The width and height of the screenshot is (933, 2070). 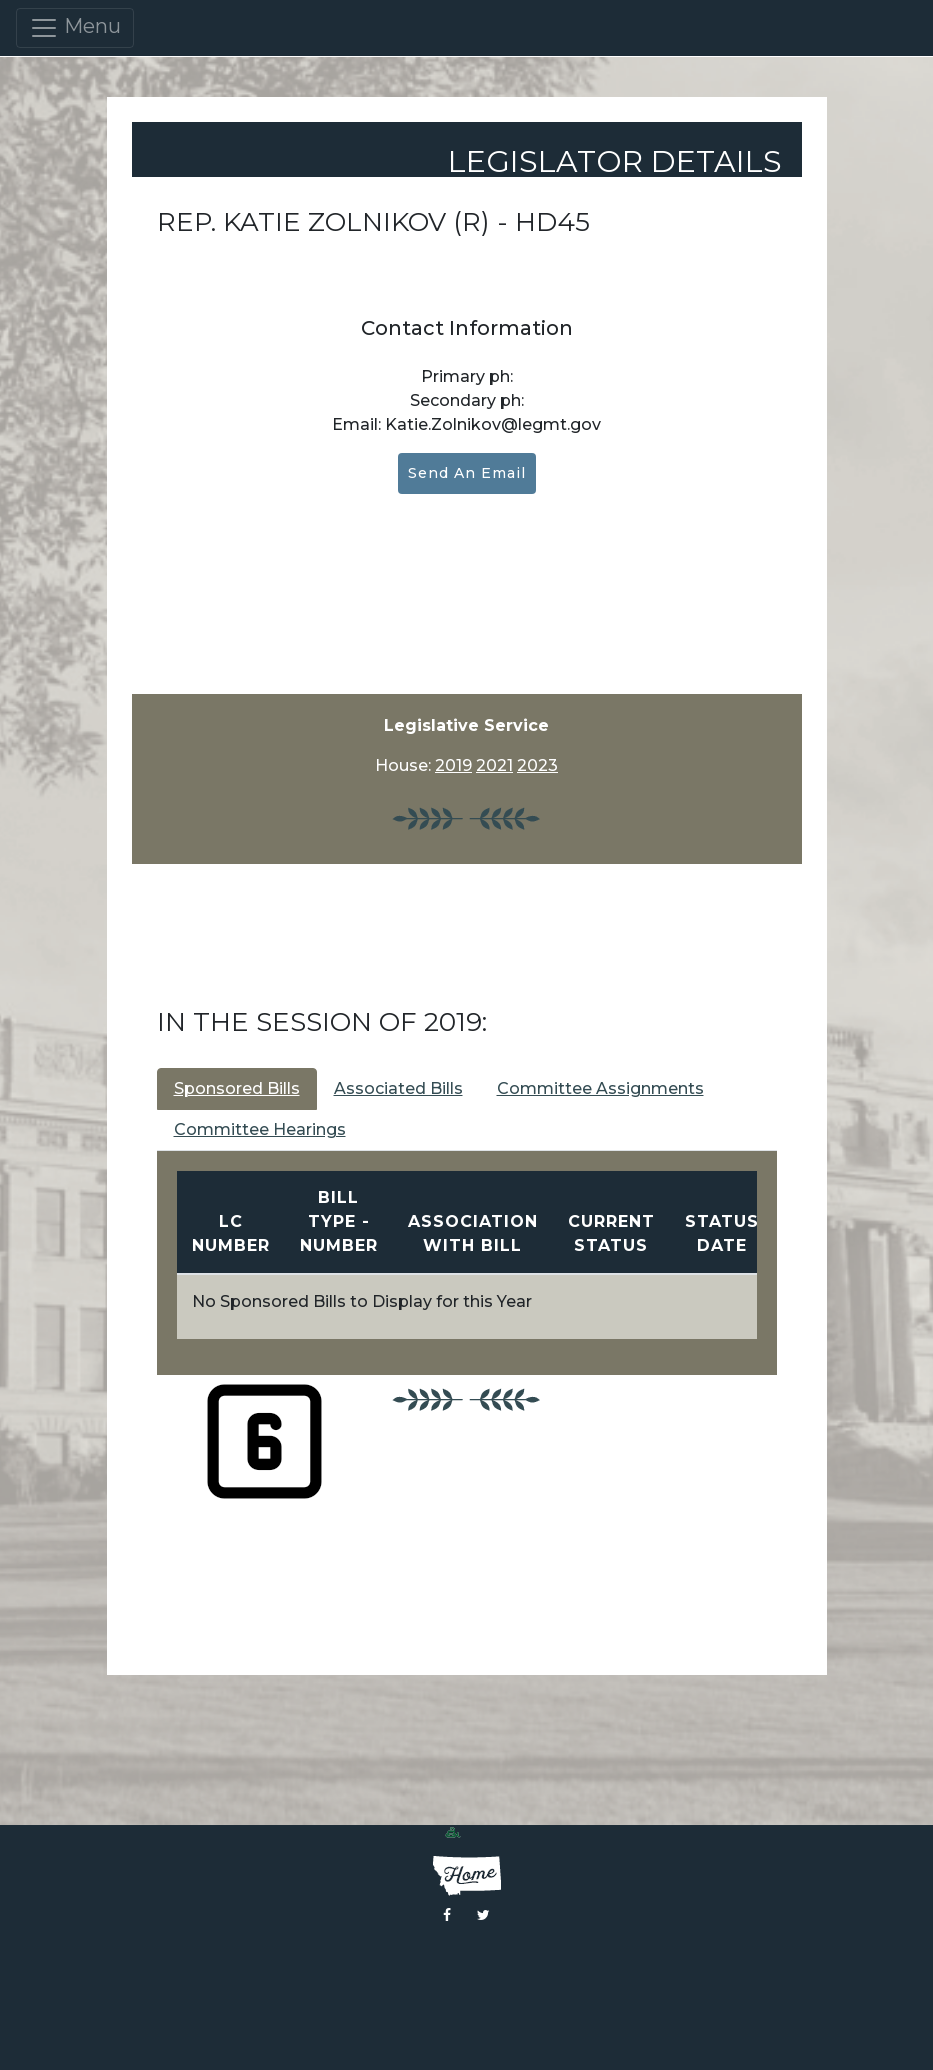 What do you see at coordinates (453, 1832) in the screenshot?
I see `construction or earthwork services` at bounding box center [453, 1832].